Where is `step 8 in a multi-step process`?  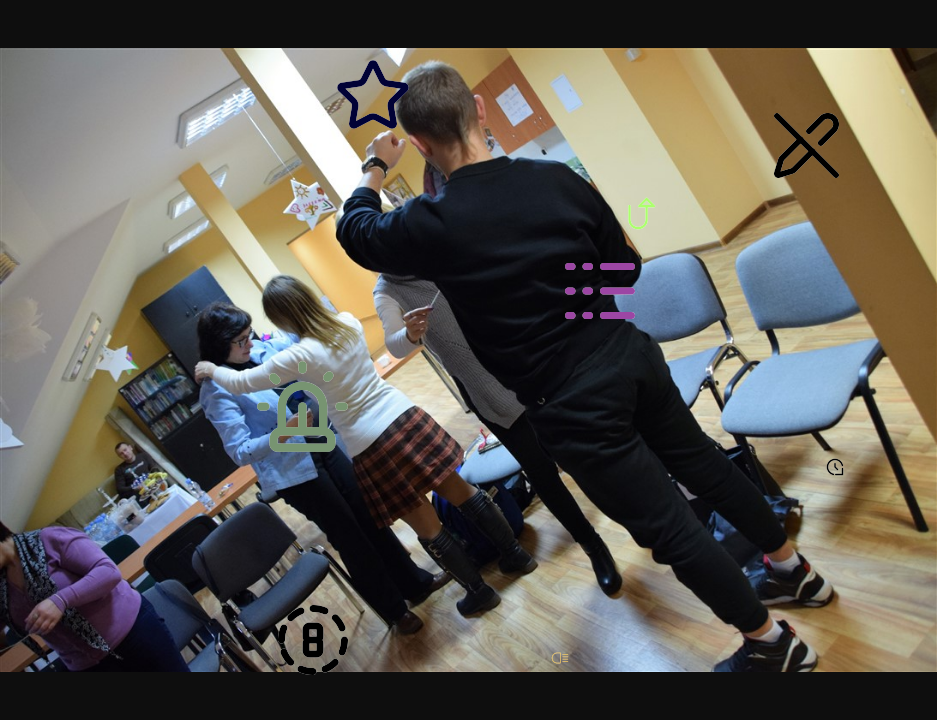
step 8 in a multi-step process is located at coordinates (313, 640).